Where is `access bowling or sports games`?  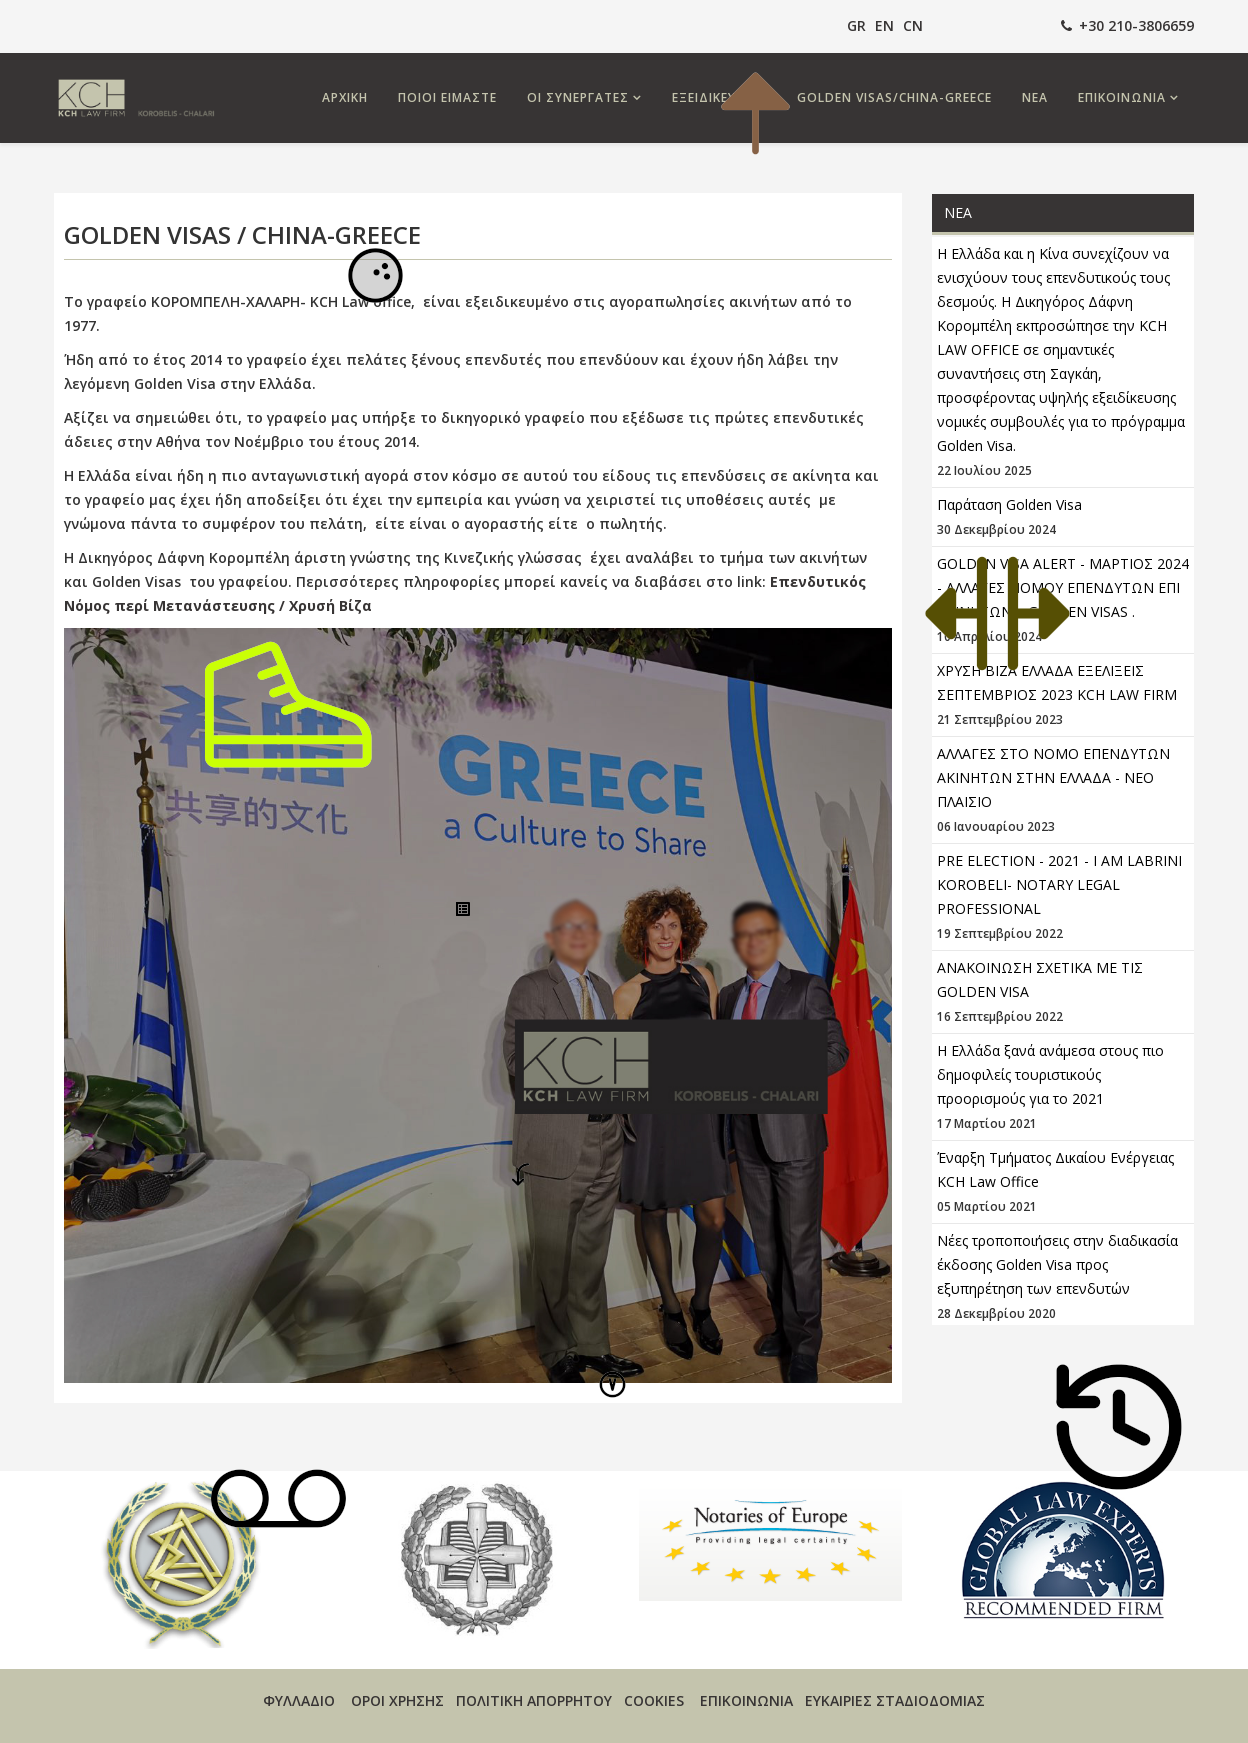 access bowling or sports games is located at coordinates (375, 275).